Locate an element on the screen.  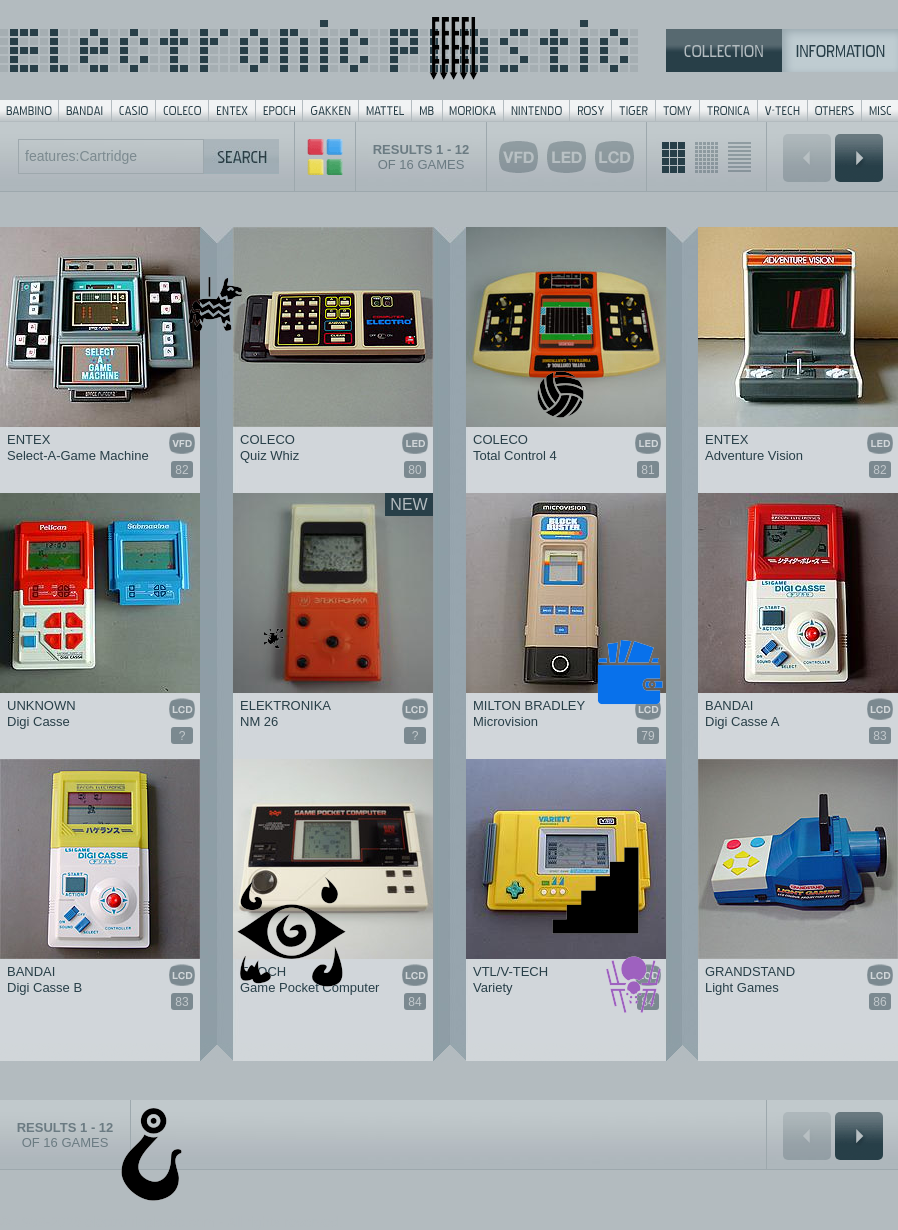
spider enemy or creature in a game interface is located at coordinates (633, 984).